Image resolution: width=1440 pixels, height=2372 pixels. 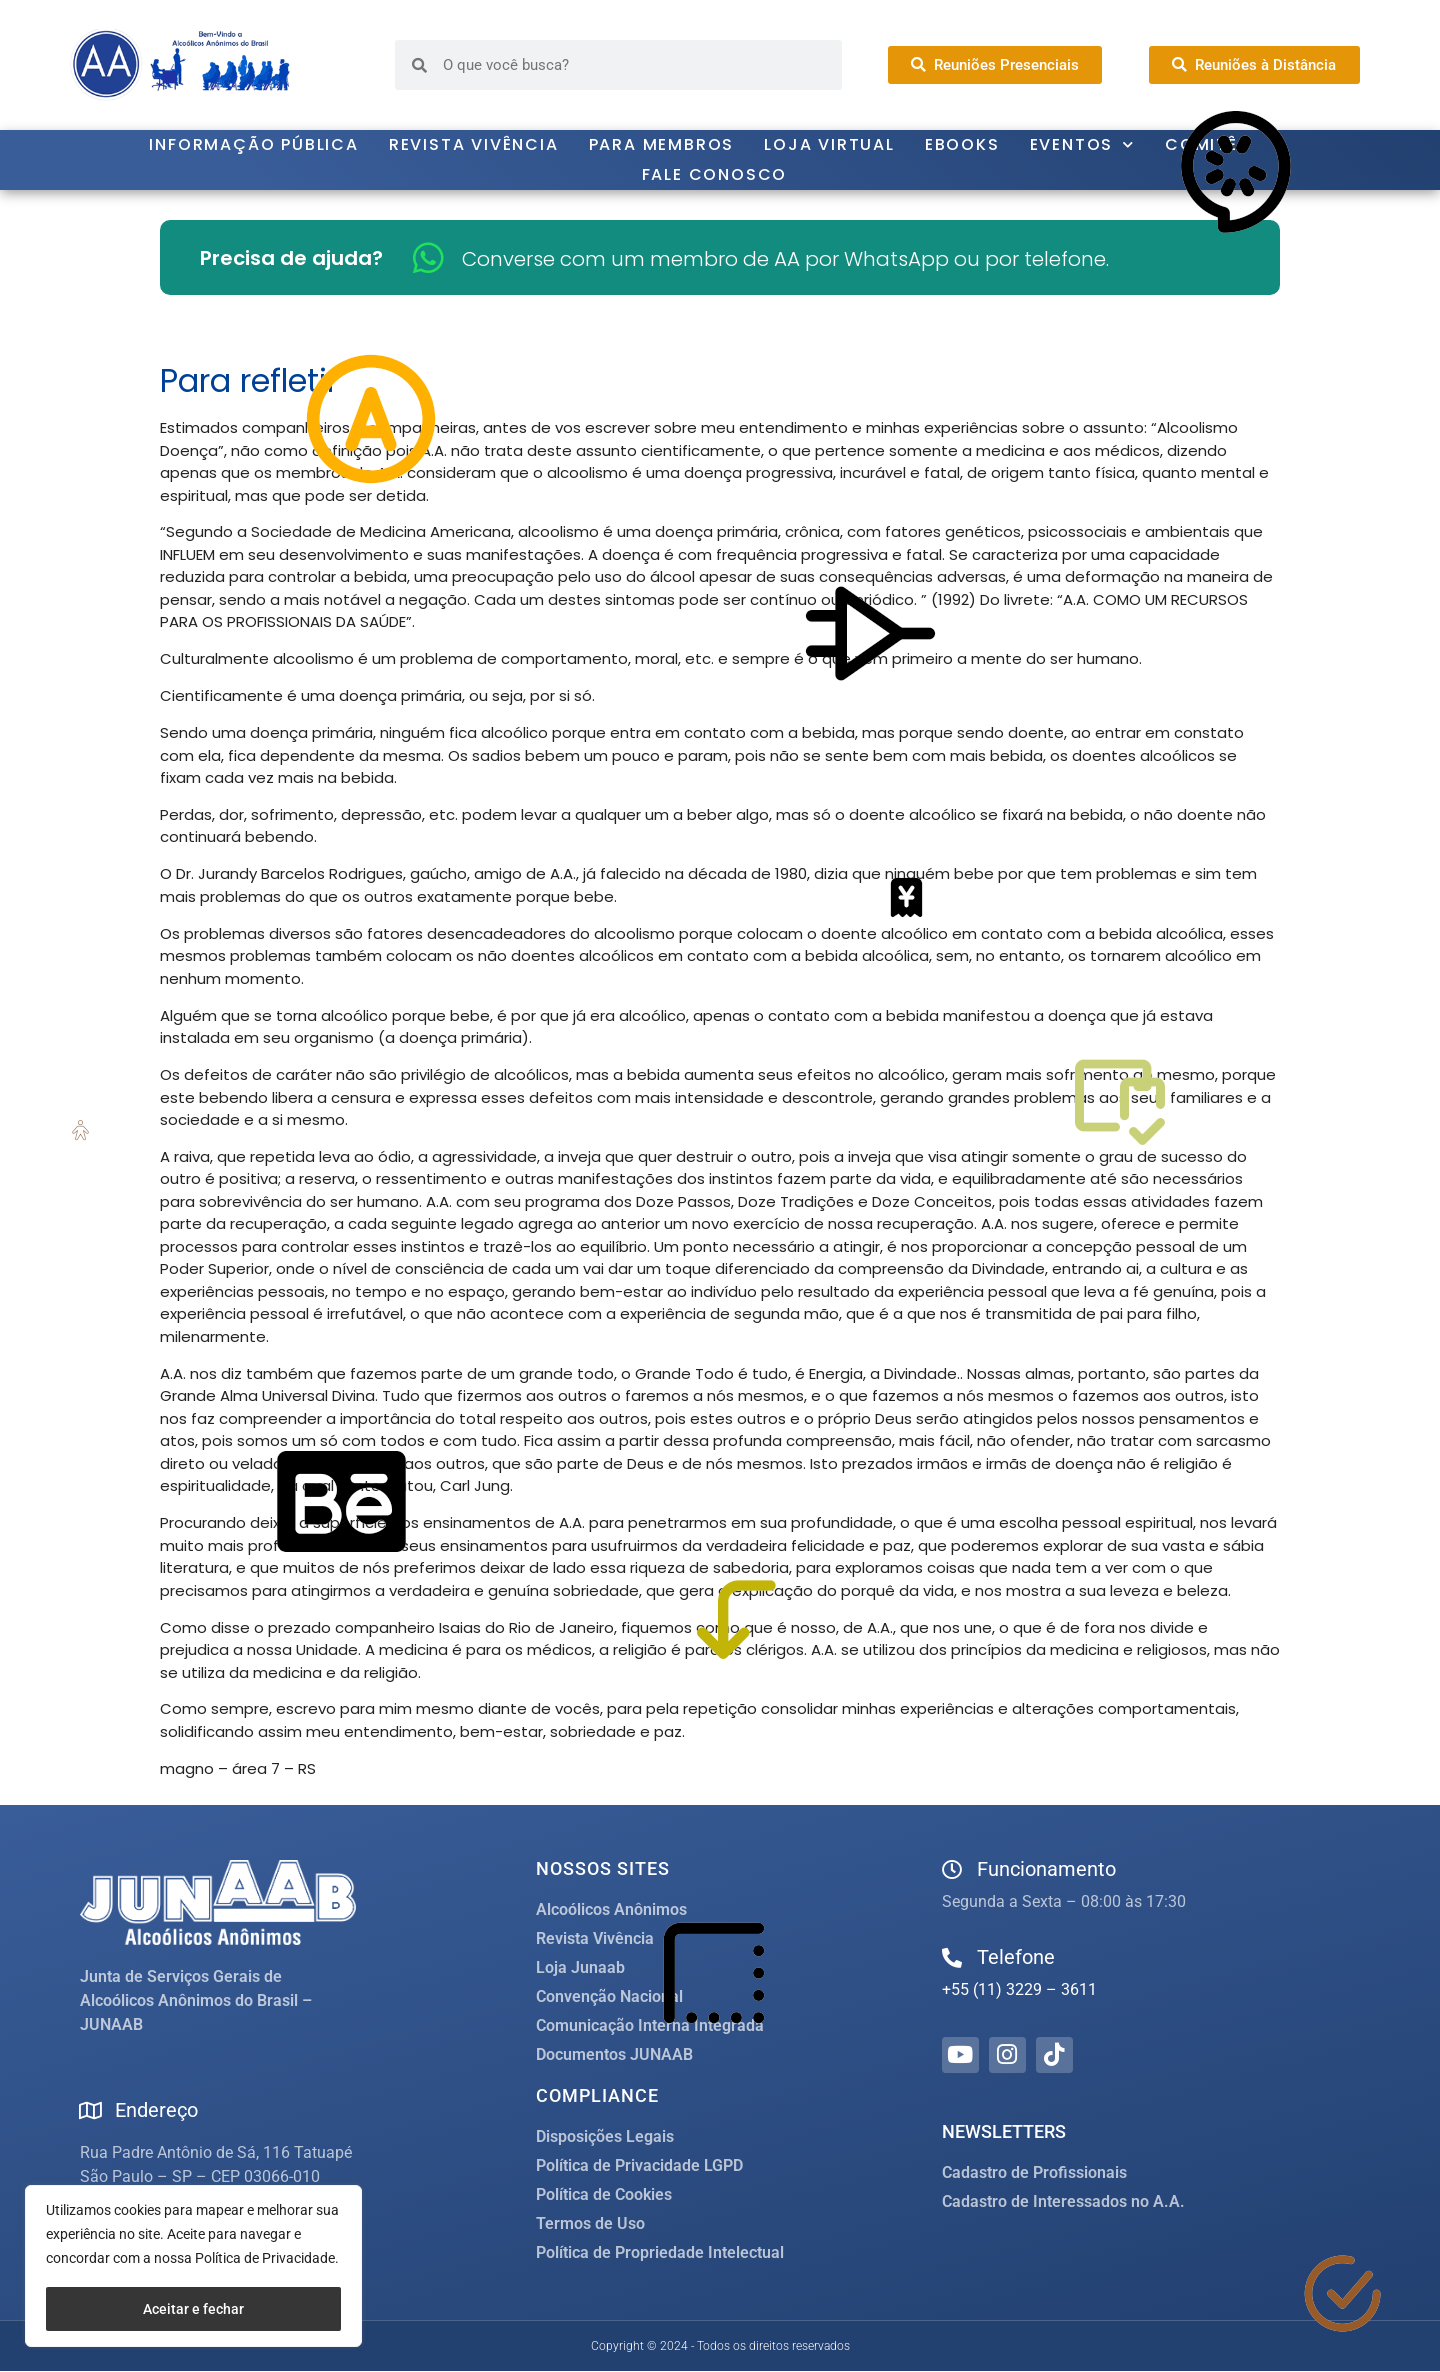 I want to click on logic buffer gate symbol in circuit design, so click(x=870, y=633).